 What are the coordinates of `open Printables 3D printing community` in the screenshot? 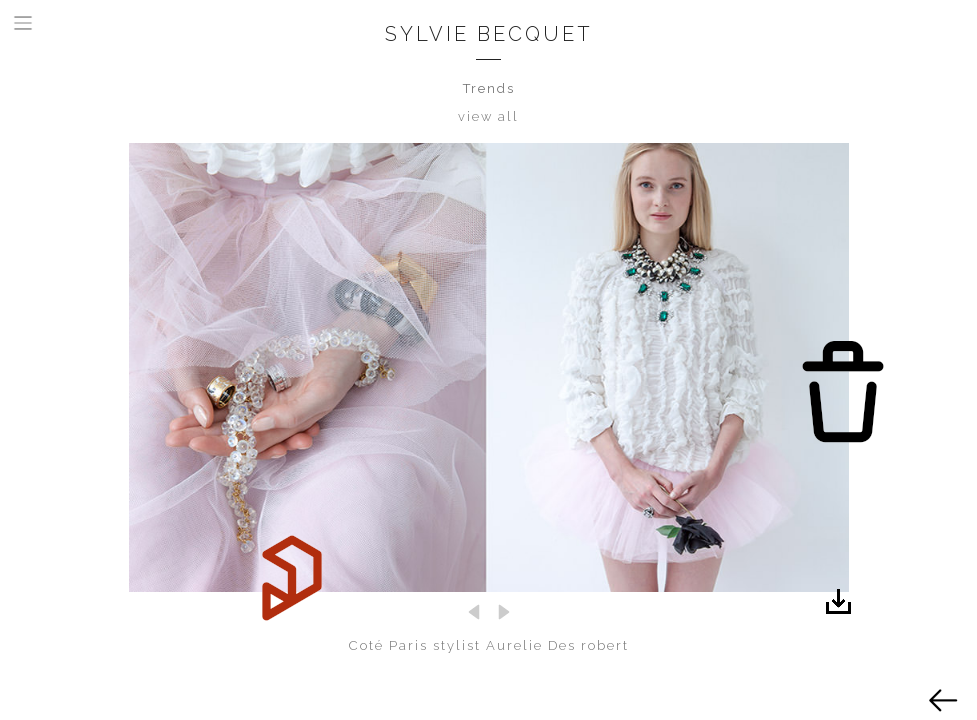 It's located at (292, 578).